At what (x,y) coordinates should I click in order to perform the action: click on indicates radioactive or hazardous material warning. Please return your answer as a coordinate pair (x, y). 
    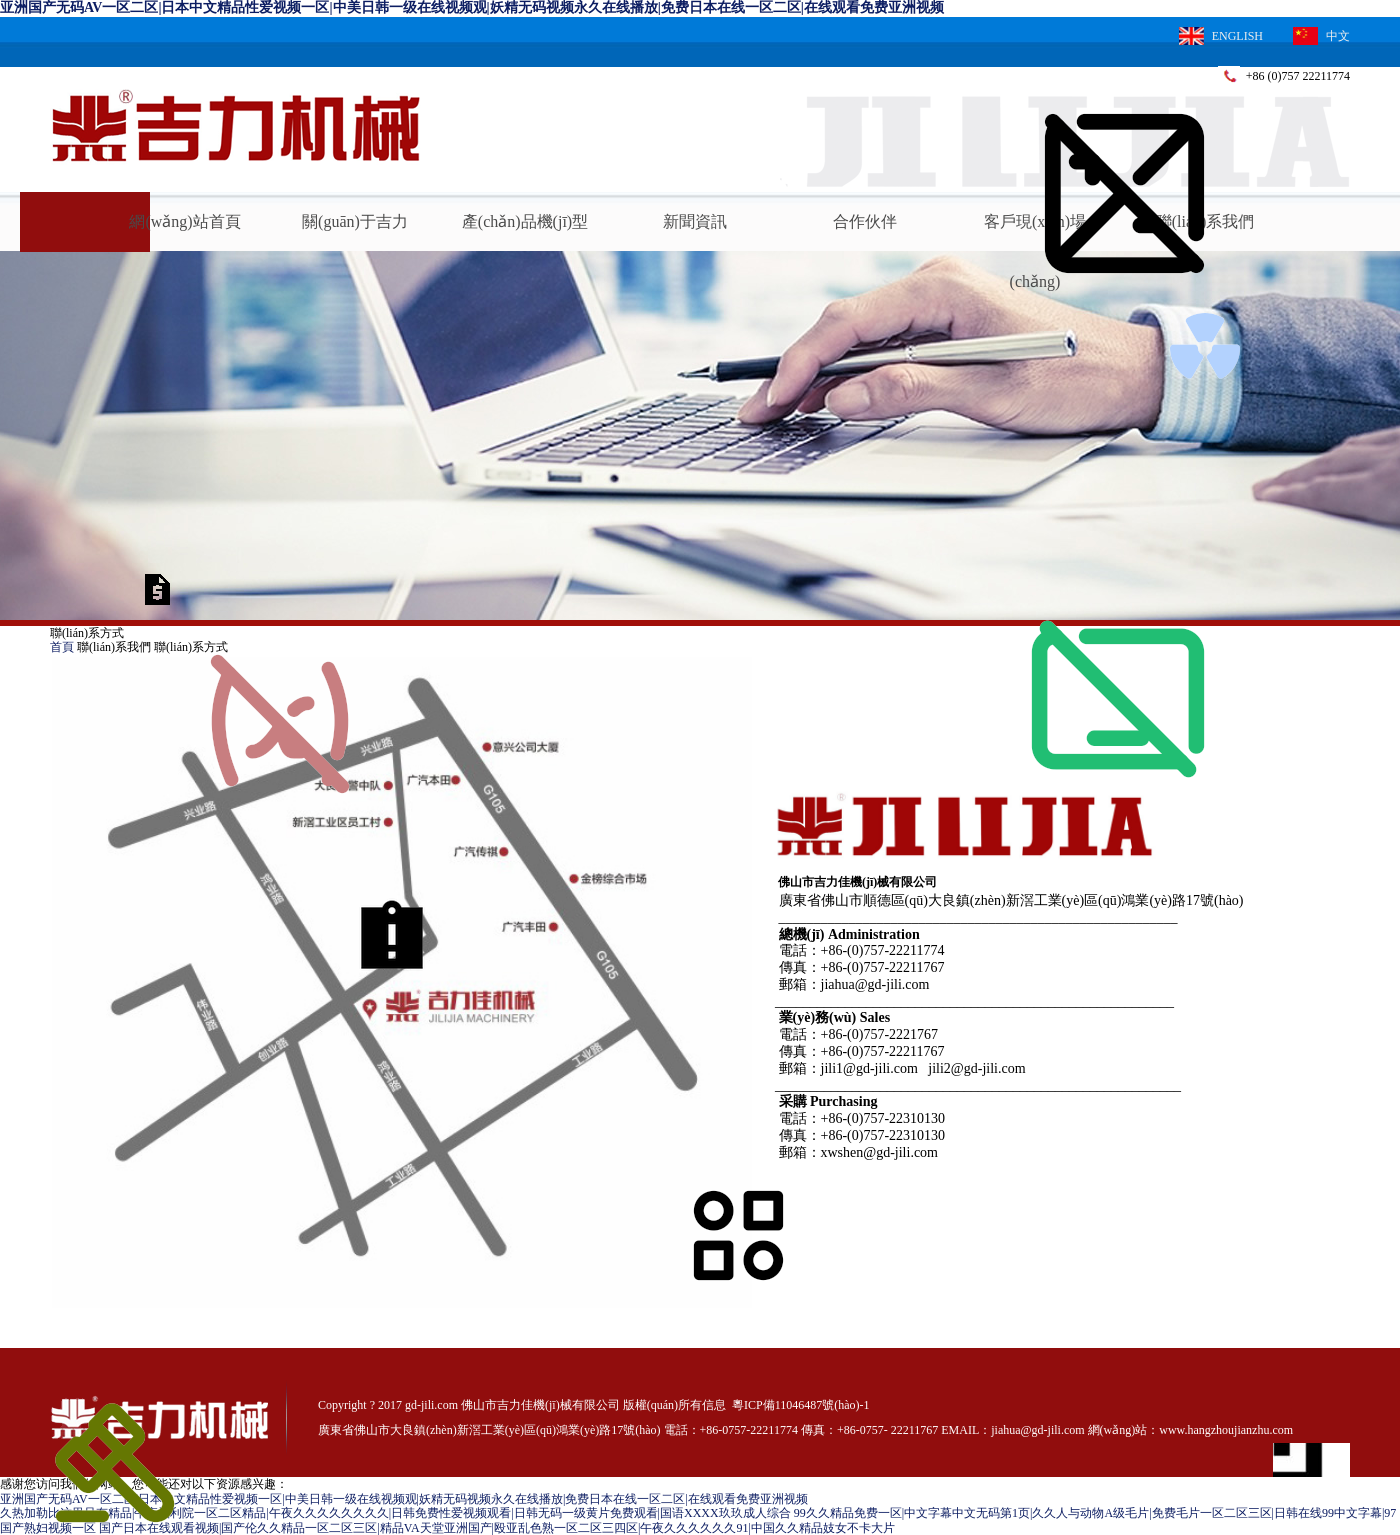
    Looking at the image, I should click on (1205, 348).